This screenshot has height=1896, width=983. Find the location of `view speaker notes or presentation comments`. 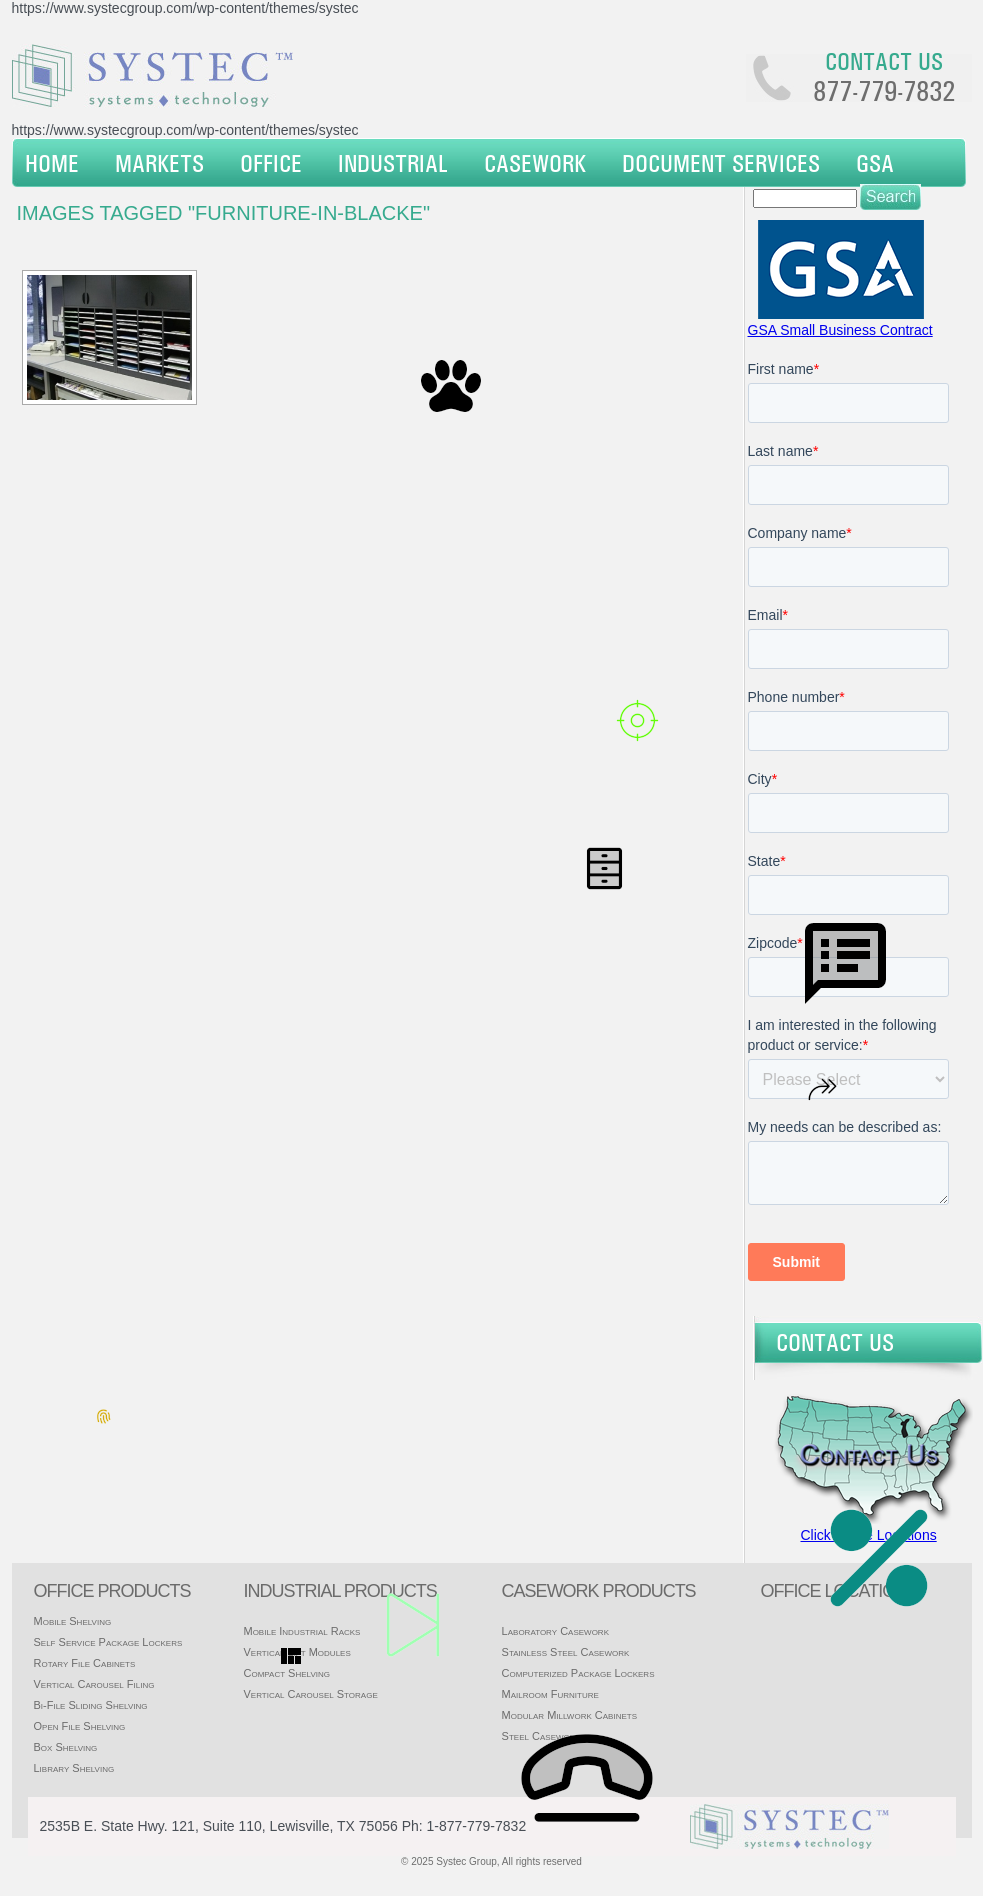

view speaker notes or presentation comments is located at coordinates (845, 963).